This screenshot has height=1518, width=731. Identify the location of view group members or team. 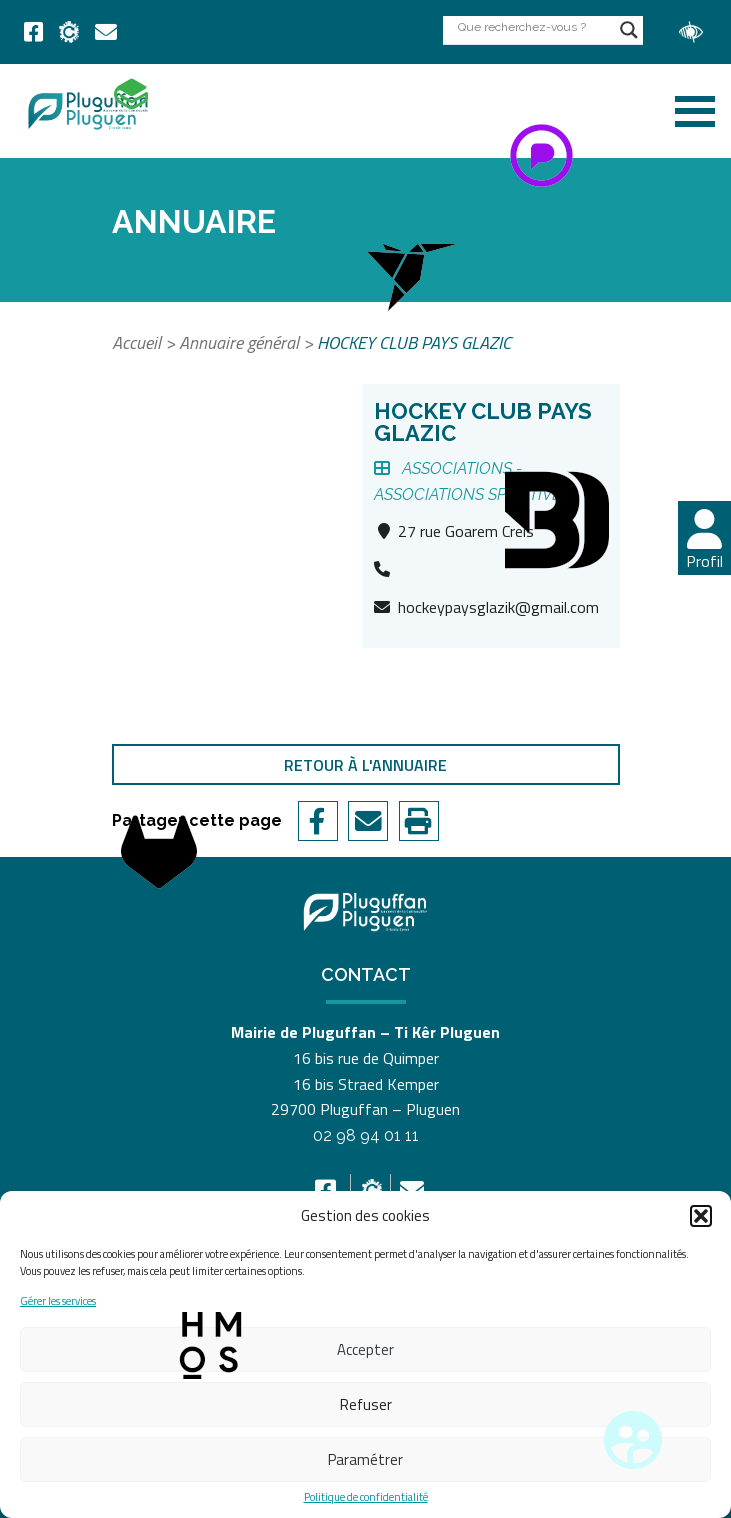
(633, 1440).